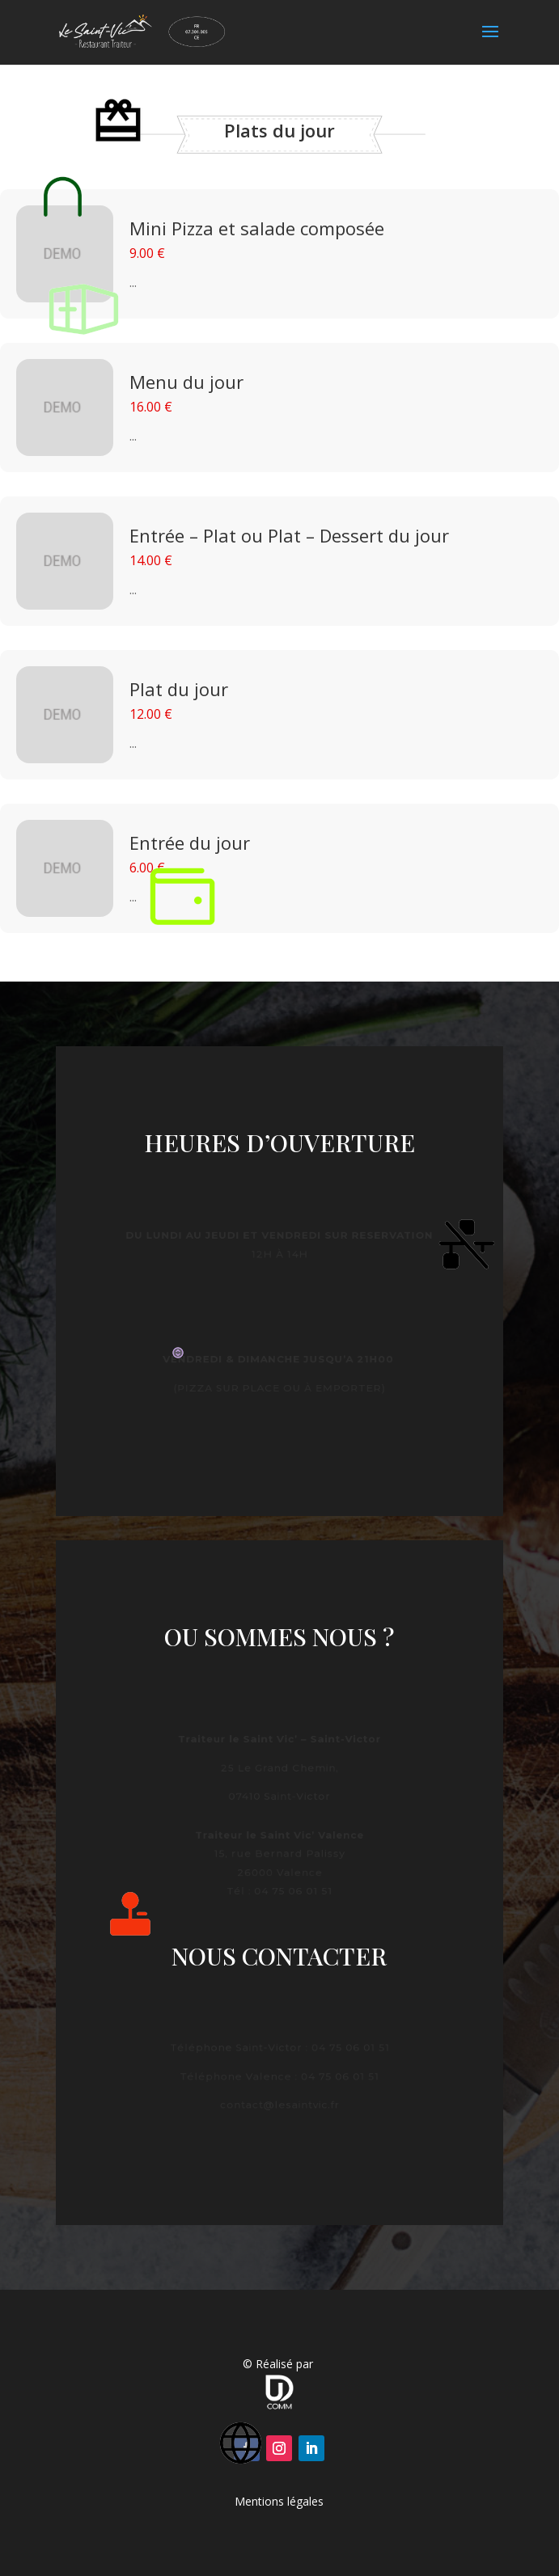 The width and height of the screenshot is (559, 2576). Describe the element at coordinates (83, 309) in the screenshot. I see `view shipping or freight details` at that location.